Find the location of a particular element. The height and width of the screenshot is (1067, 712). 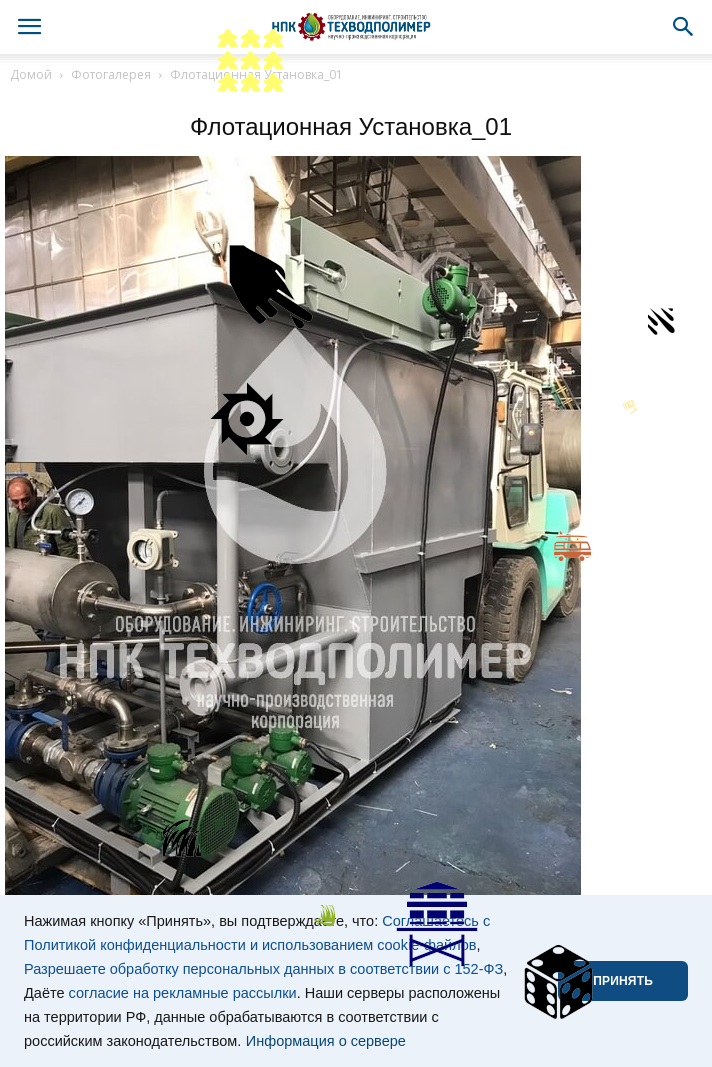

circular saw tool icon is located at coordinates (247, 419).